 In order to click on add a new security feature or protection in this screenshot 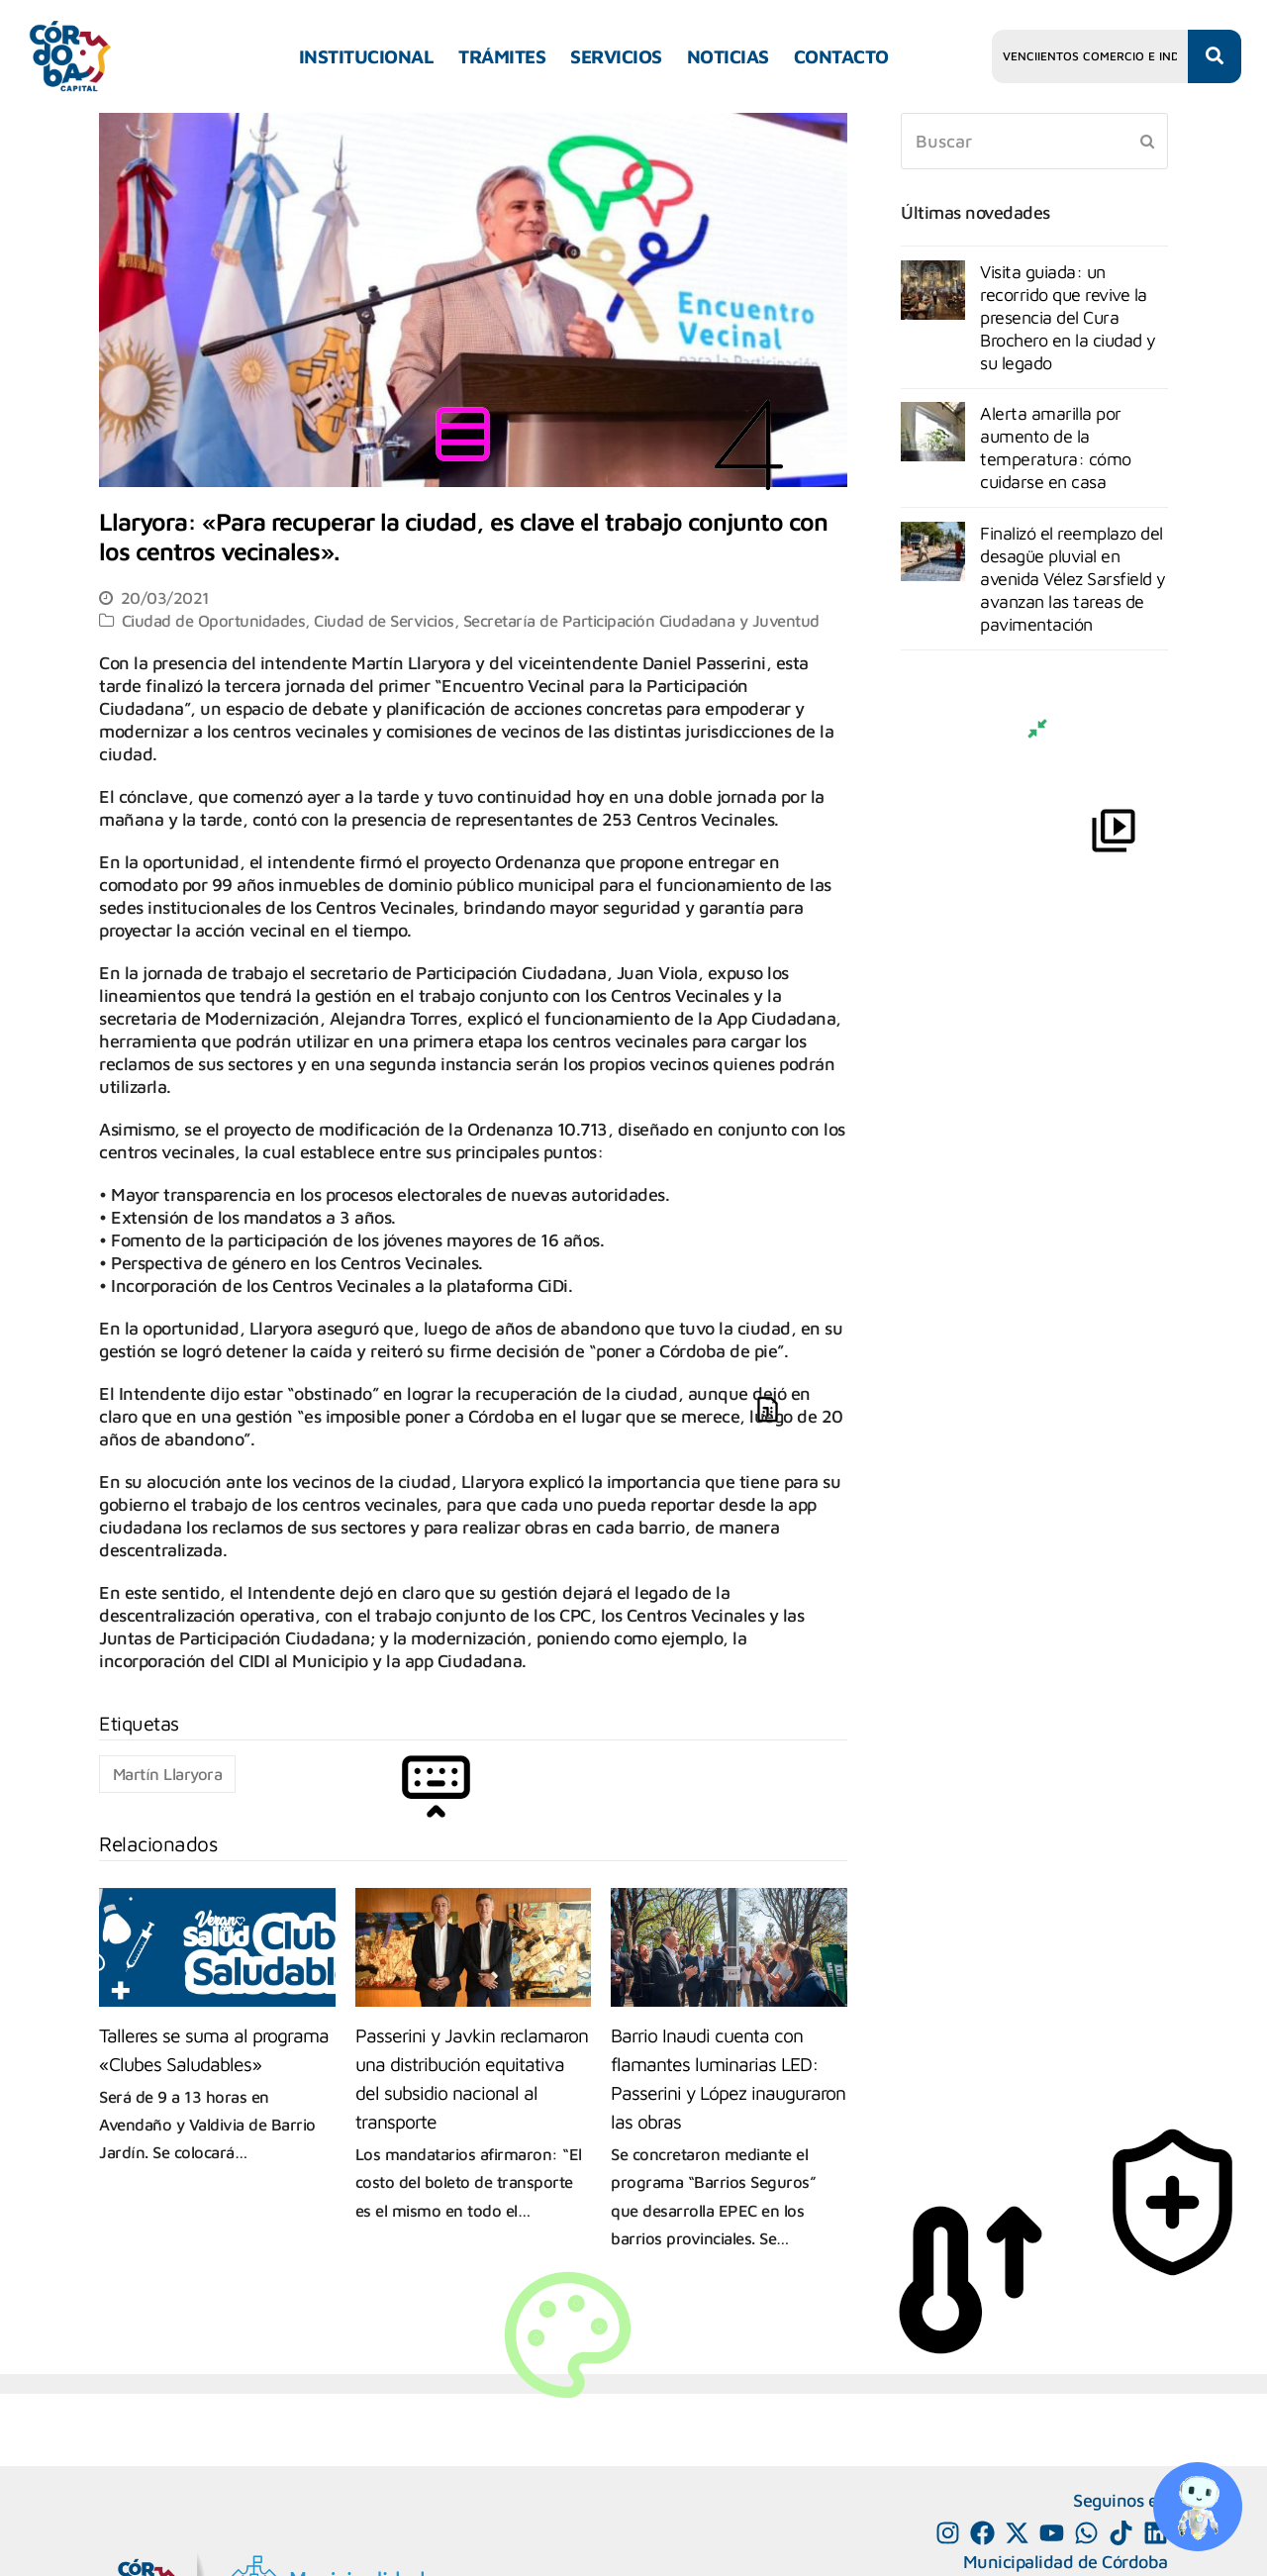, I will do `click(1172, 2202)`.